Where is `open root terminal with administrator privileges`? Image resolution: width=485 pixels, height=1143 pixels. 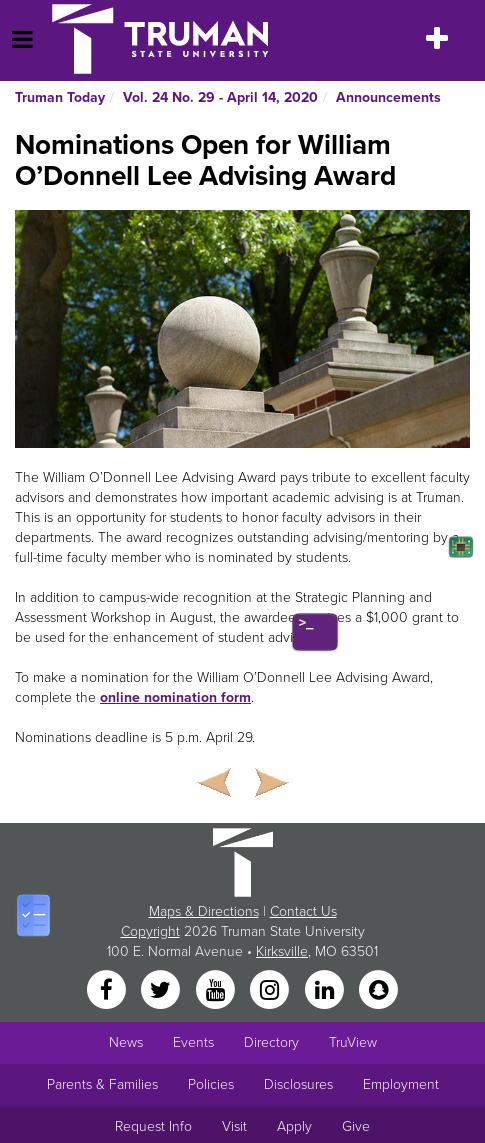 open root terminal with administrator privileges is located at coordinates (315, 632).